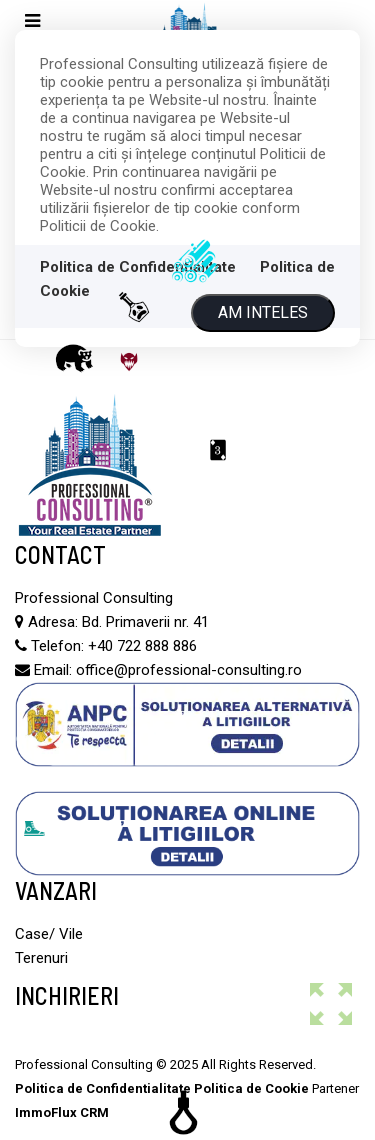 The height and width of the screenshot is (1140, 375). Describe the element at coordinates (134, 307) in the screenshot. I see `use a madness potion on your character` at that location.